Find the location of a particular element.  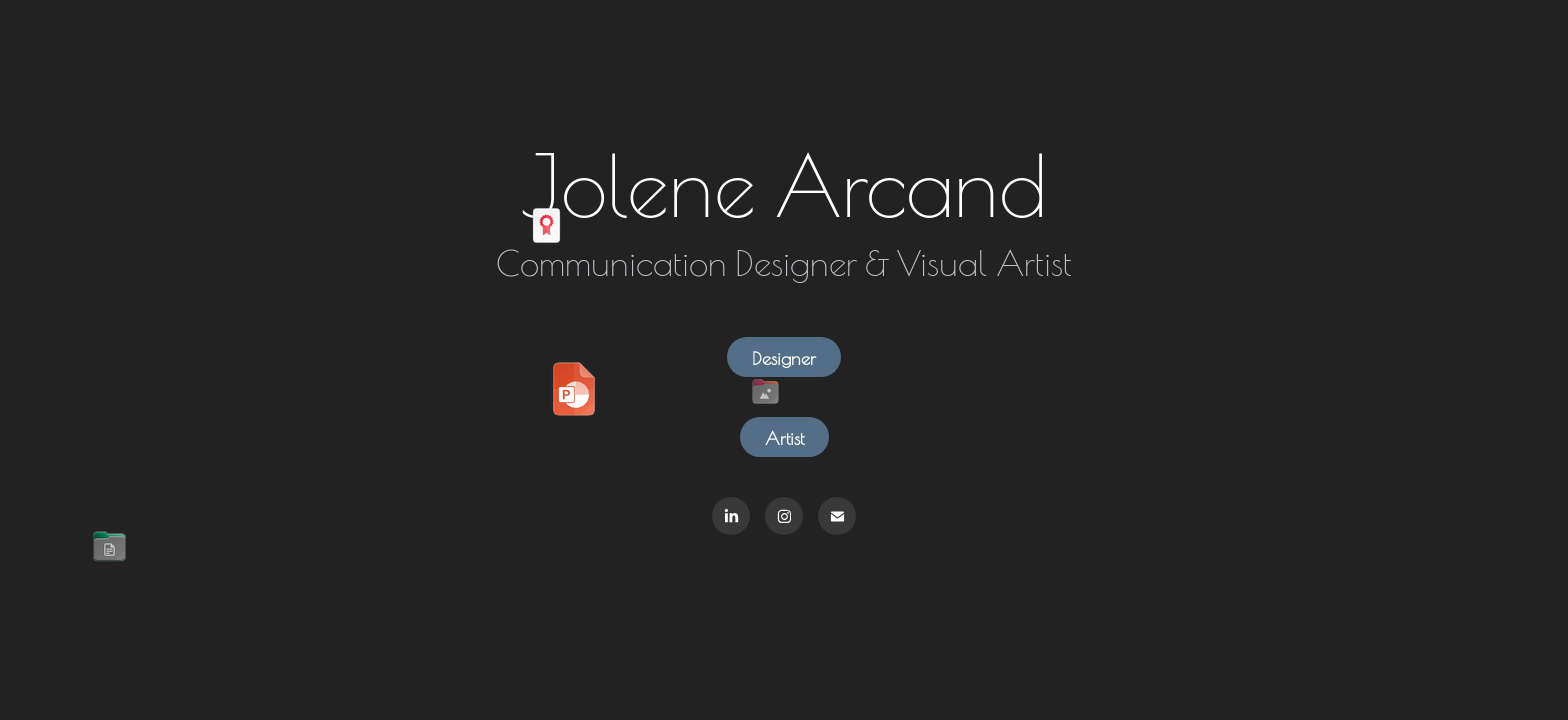

open your documents folder is located at coordinates (109, 545).